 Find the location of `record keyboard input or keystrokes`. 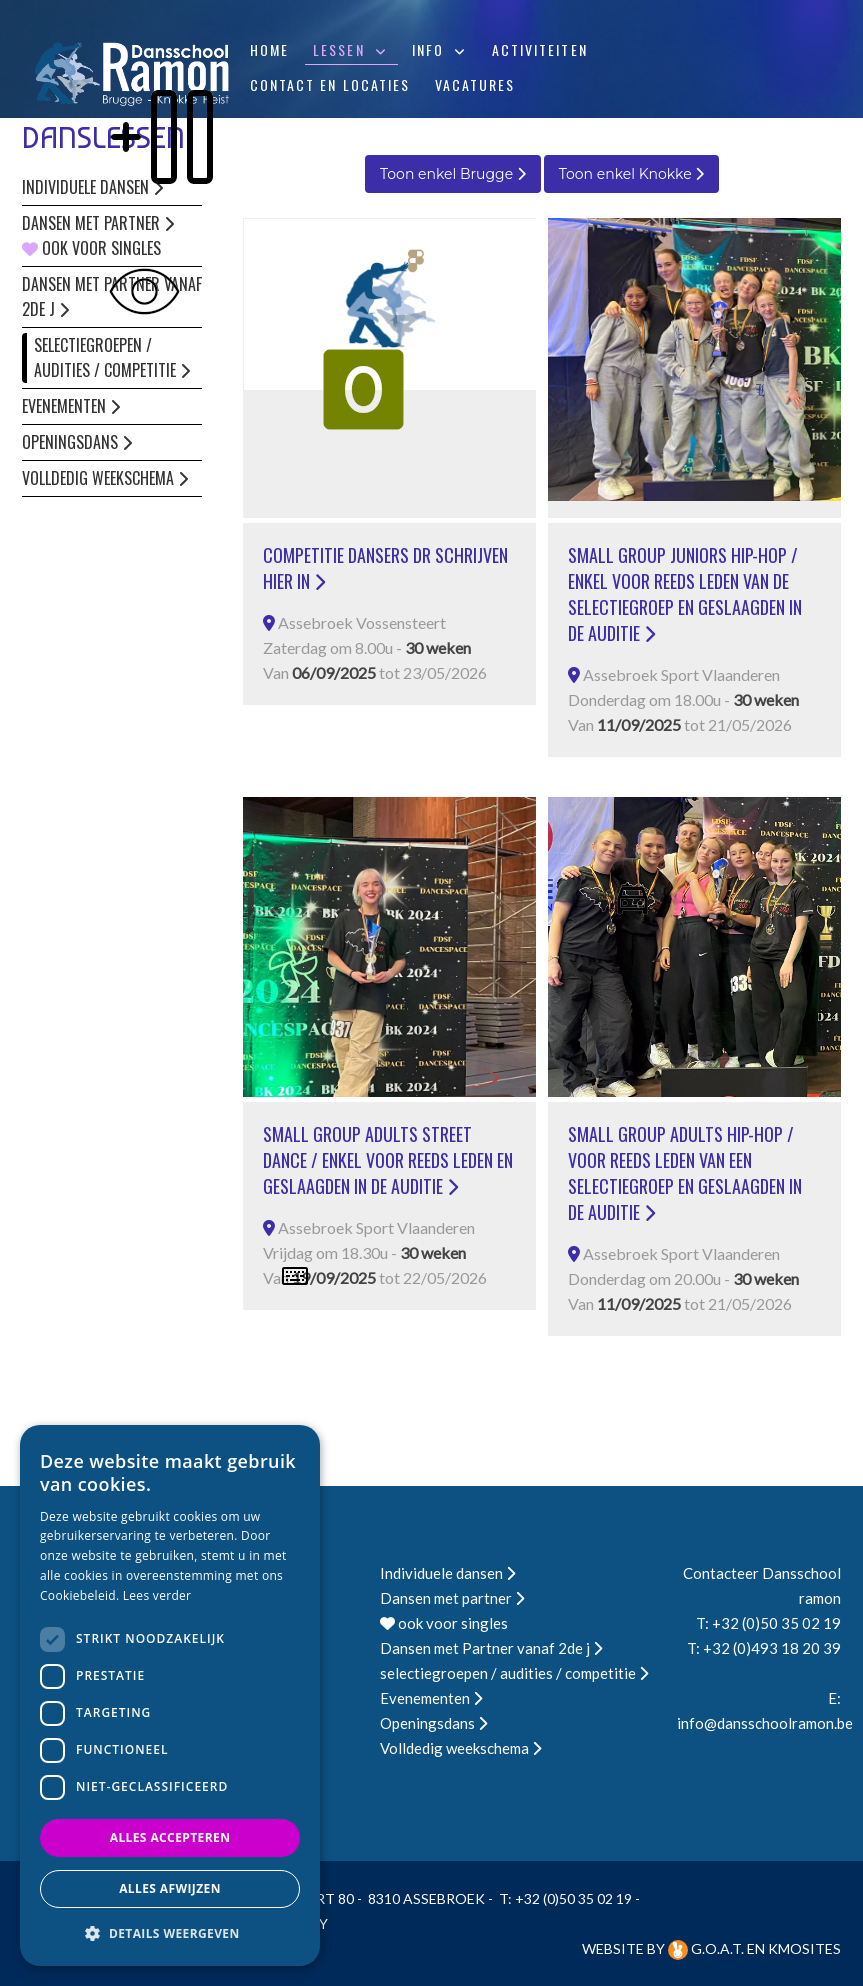

record keyboard input or keystrokes is located at coordinates (294, 1277).